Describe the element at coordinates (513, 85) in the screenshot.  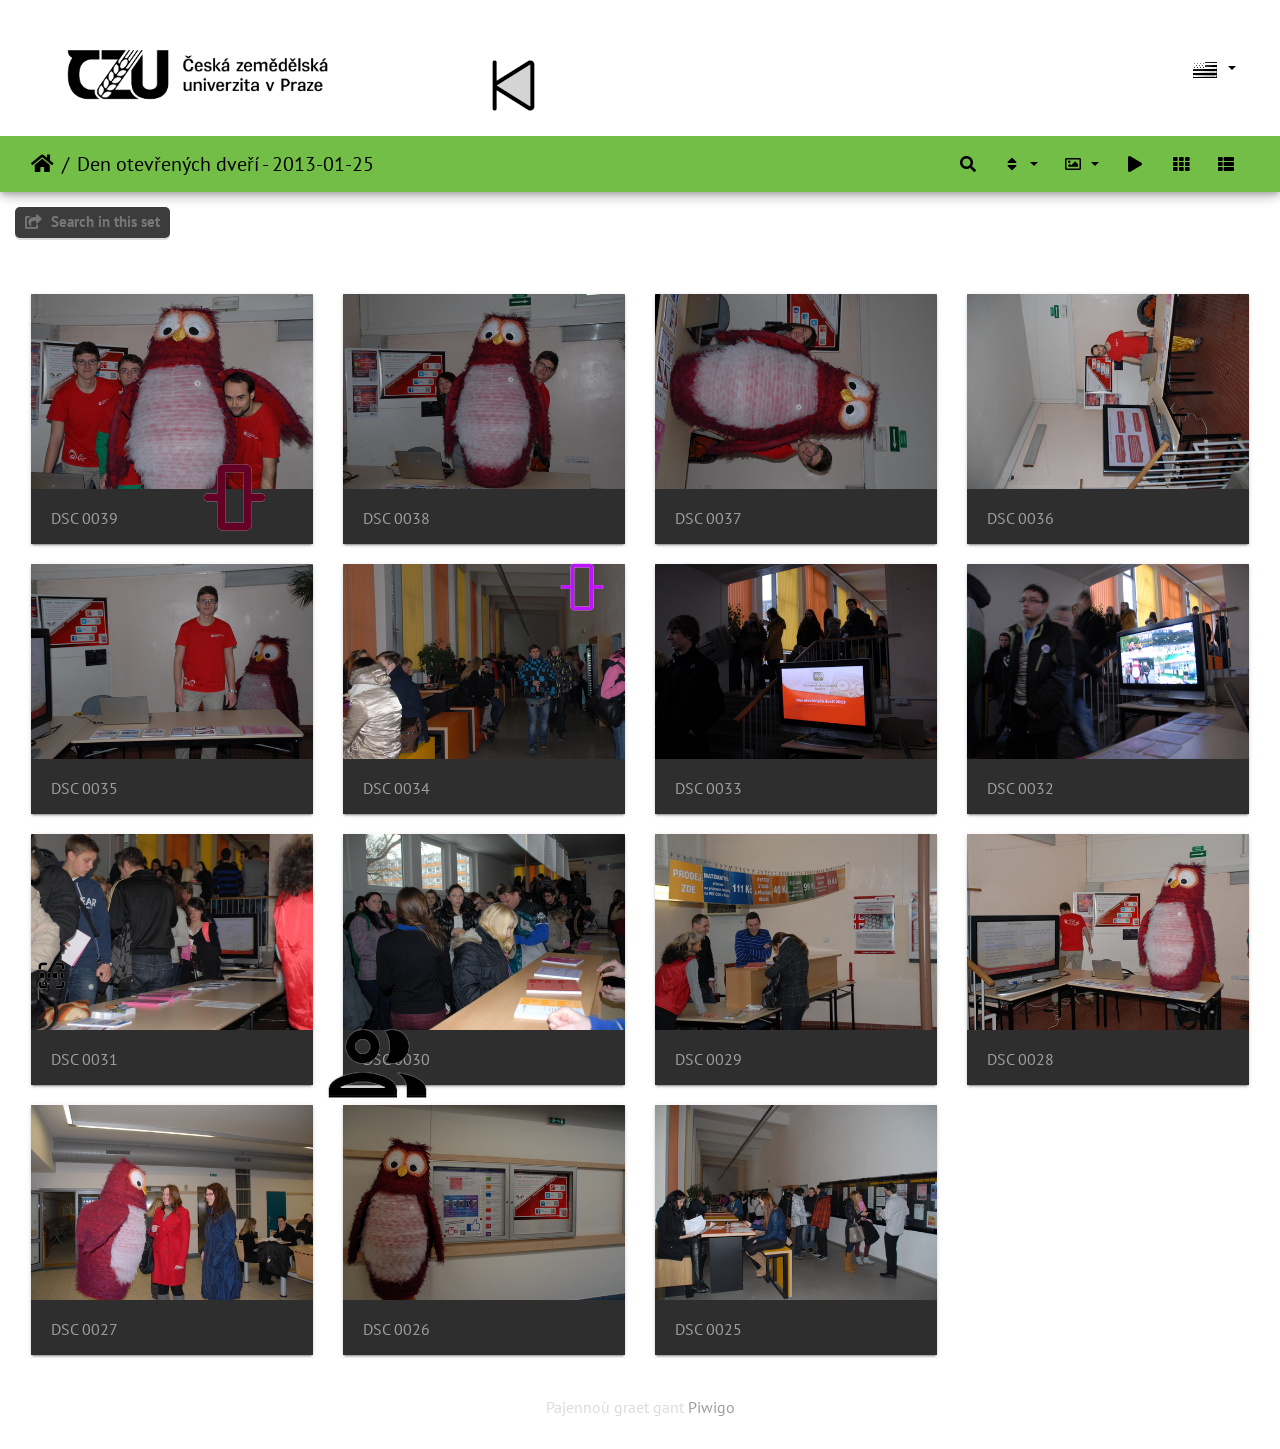
I see `skip to previous track` at that location.